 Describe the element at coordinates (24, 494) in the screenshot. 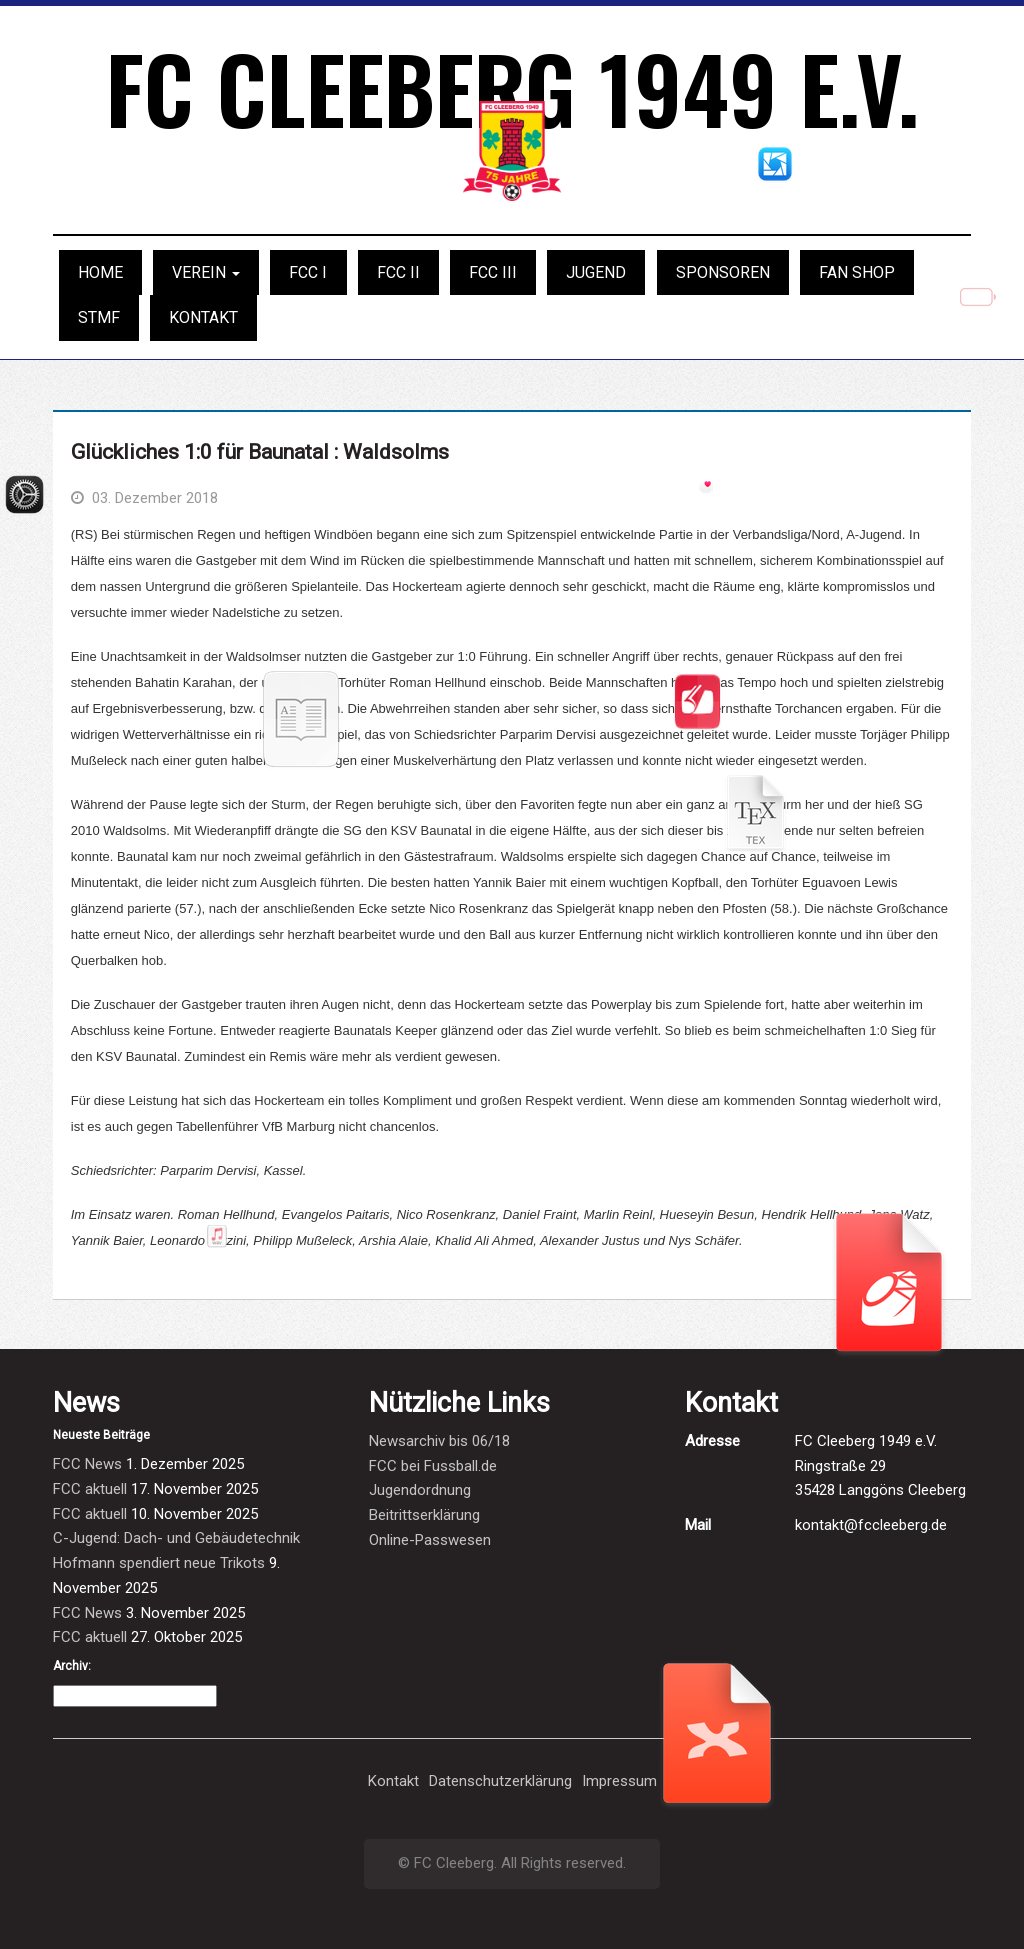

I see `open system settings` at that location.